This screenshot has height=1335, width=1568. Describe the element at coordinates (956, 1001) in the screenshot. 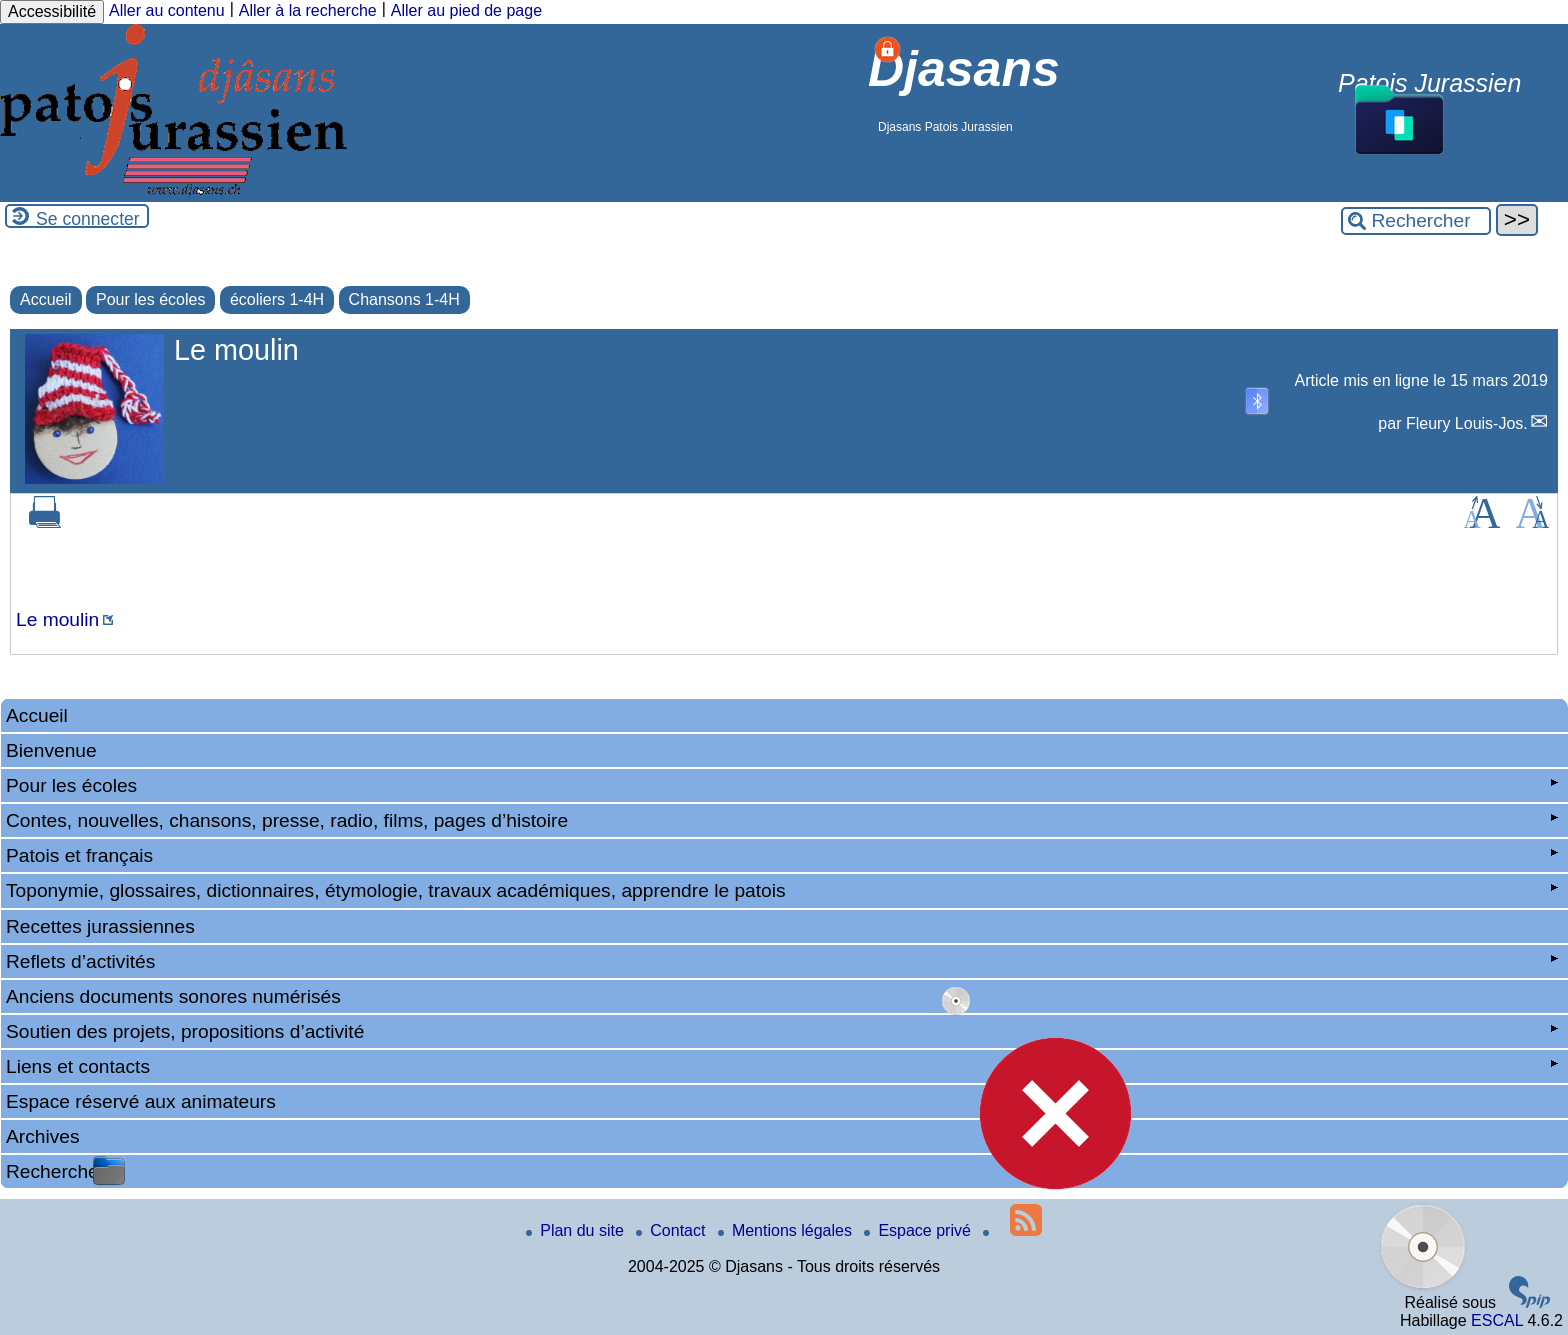

I see `indicates a blu-ray disc or optical media device` at that location.